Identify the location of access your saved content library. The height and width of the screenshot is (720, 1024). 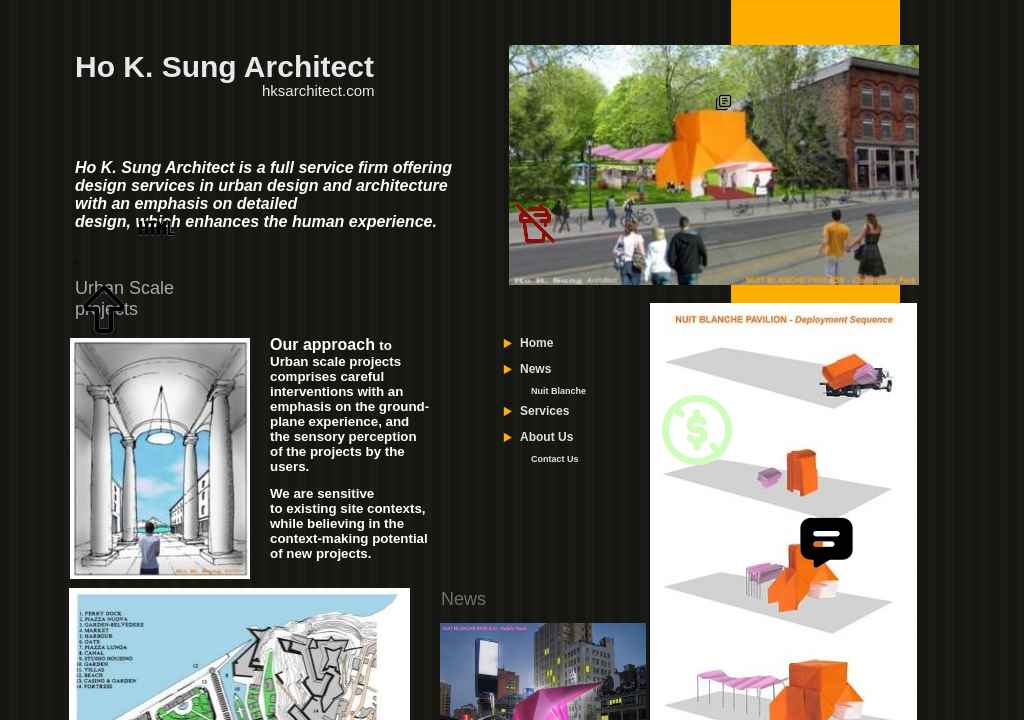
(723, 102).